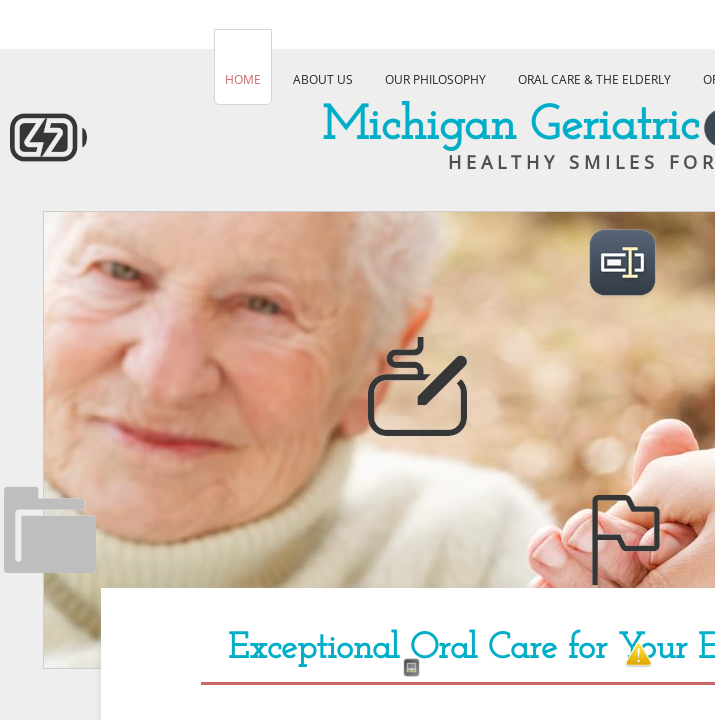  I want to click on open bulky app for batch file renaming, so click(622, 262).